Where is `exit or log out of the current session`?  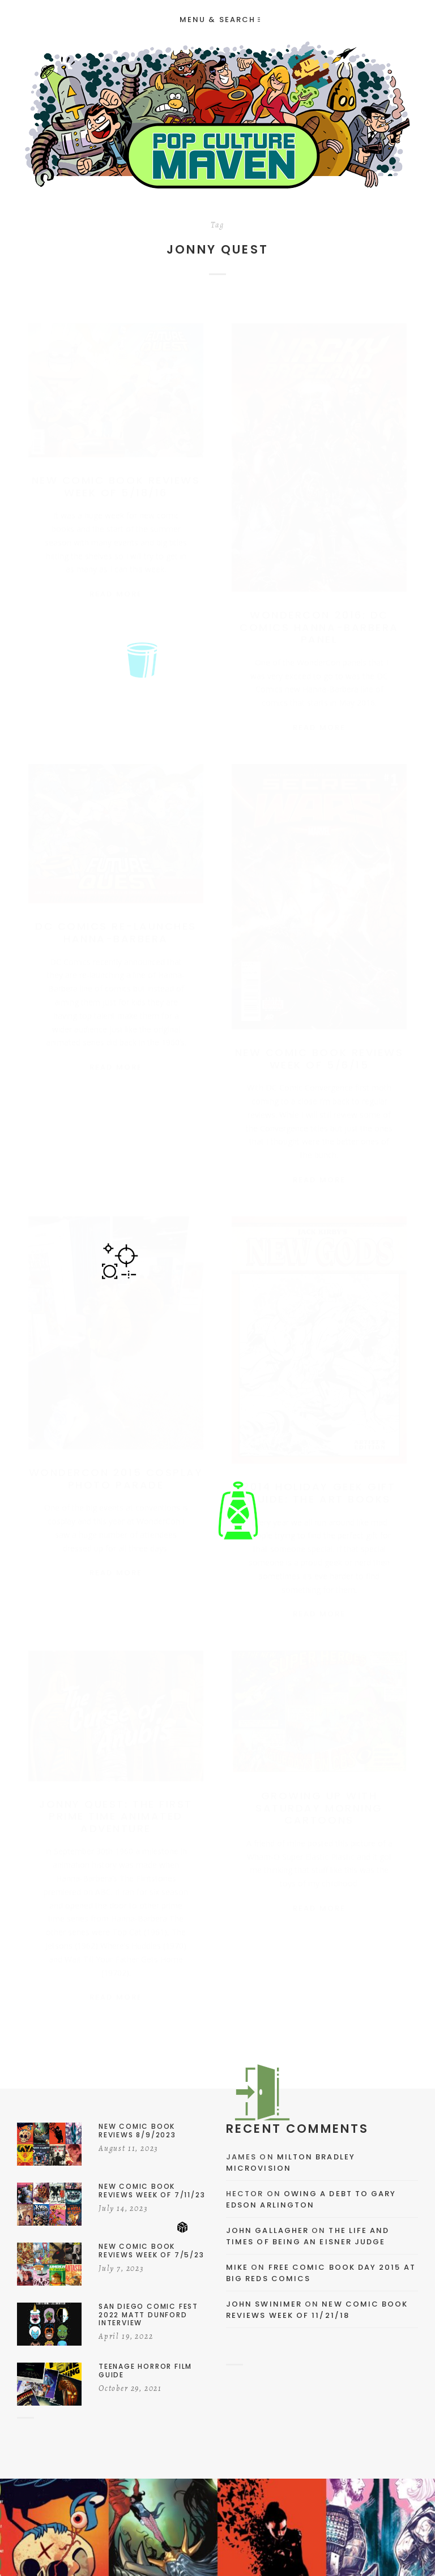 exit or log out of the current session is located at coordinates (262, 2092).